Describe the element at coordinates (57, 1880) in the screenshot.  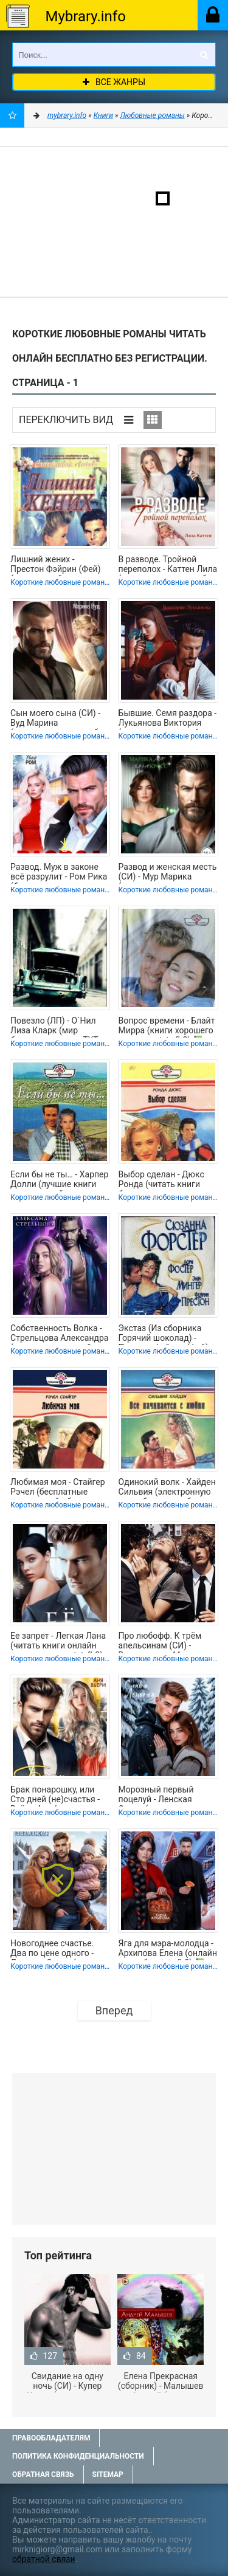
I see `indicates an untrusted workspace or security warning` at that location.